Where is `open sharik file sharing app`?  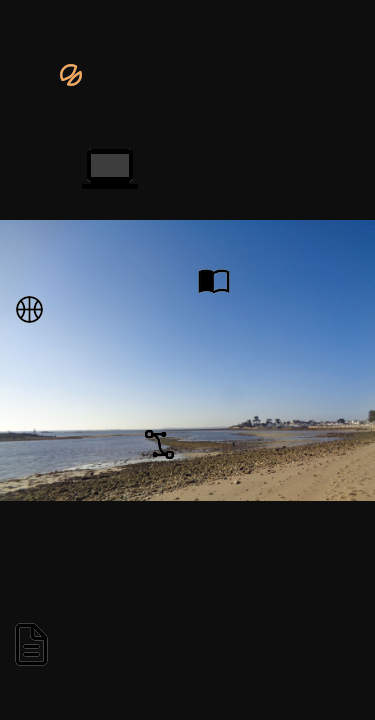
open sharik file sharing app is located at coordinates (71, 75).